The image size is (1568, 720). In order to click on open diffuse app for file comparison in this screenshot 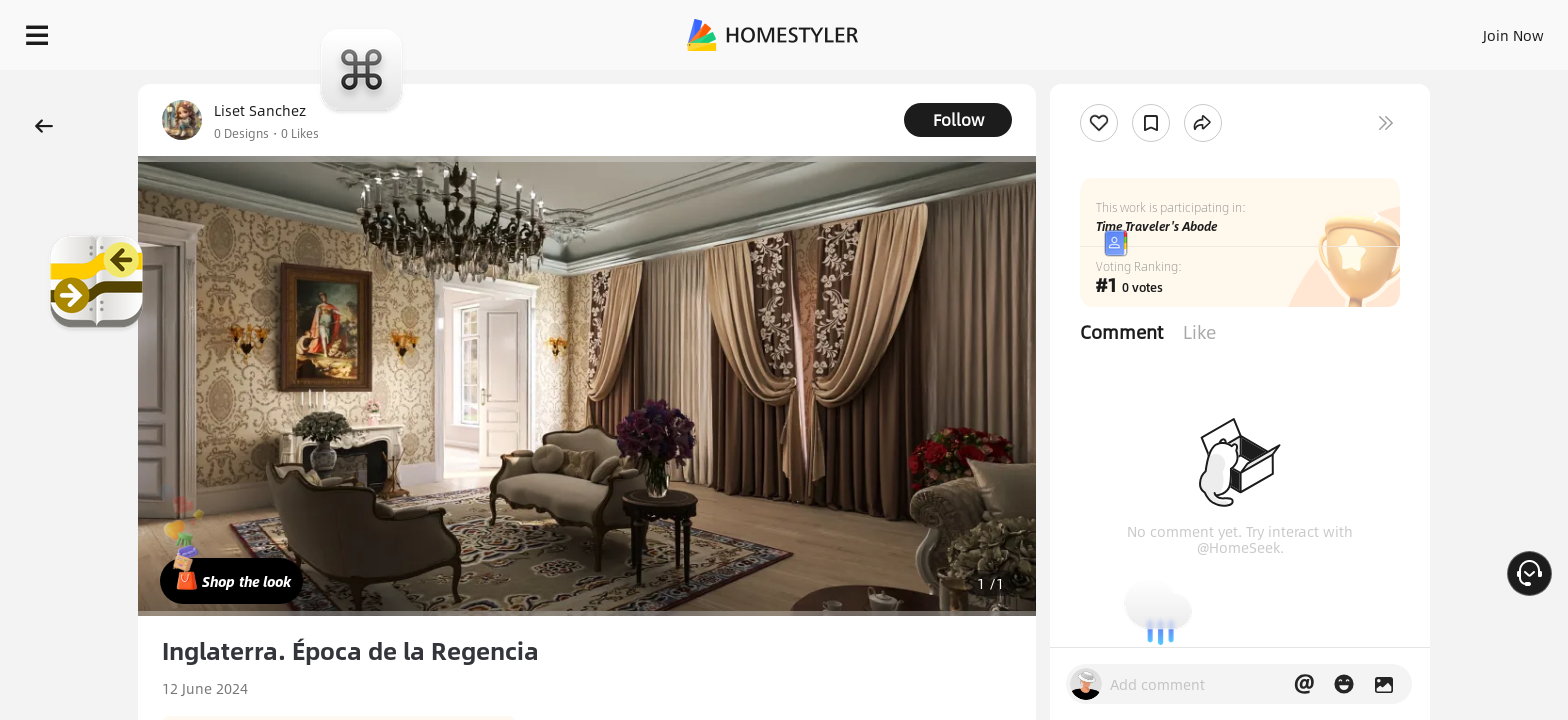, I will do `click(96, 281)`.